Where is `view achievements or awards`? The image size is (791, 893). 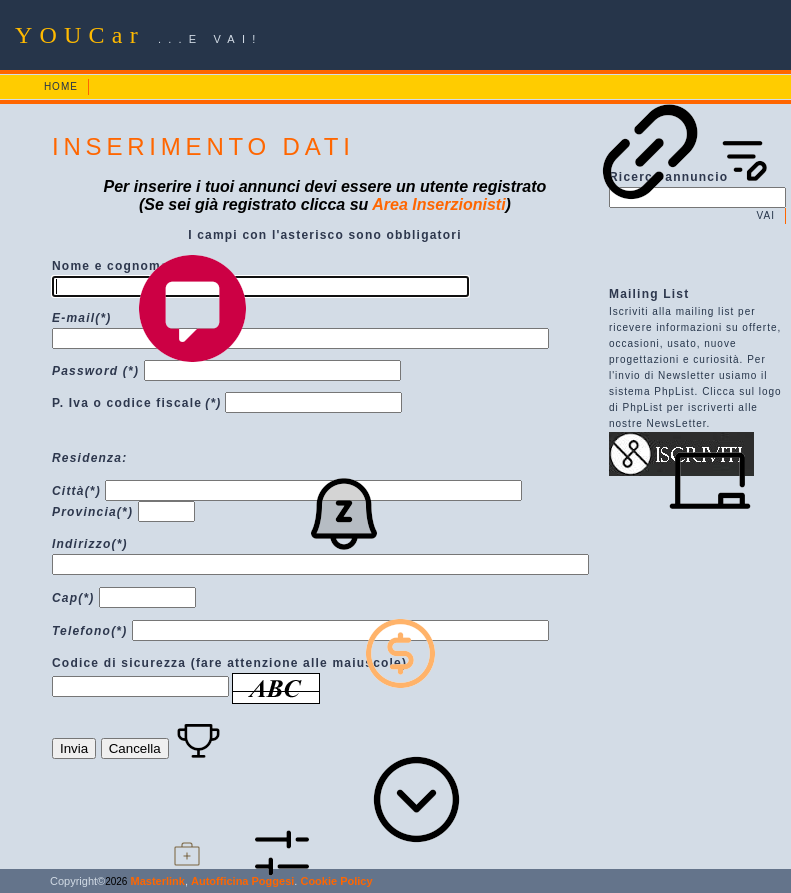 view achievements or awards is located at coordinates (198, 739).